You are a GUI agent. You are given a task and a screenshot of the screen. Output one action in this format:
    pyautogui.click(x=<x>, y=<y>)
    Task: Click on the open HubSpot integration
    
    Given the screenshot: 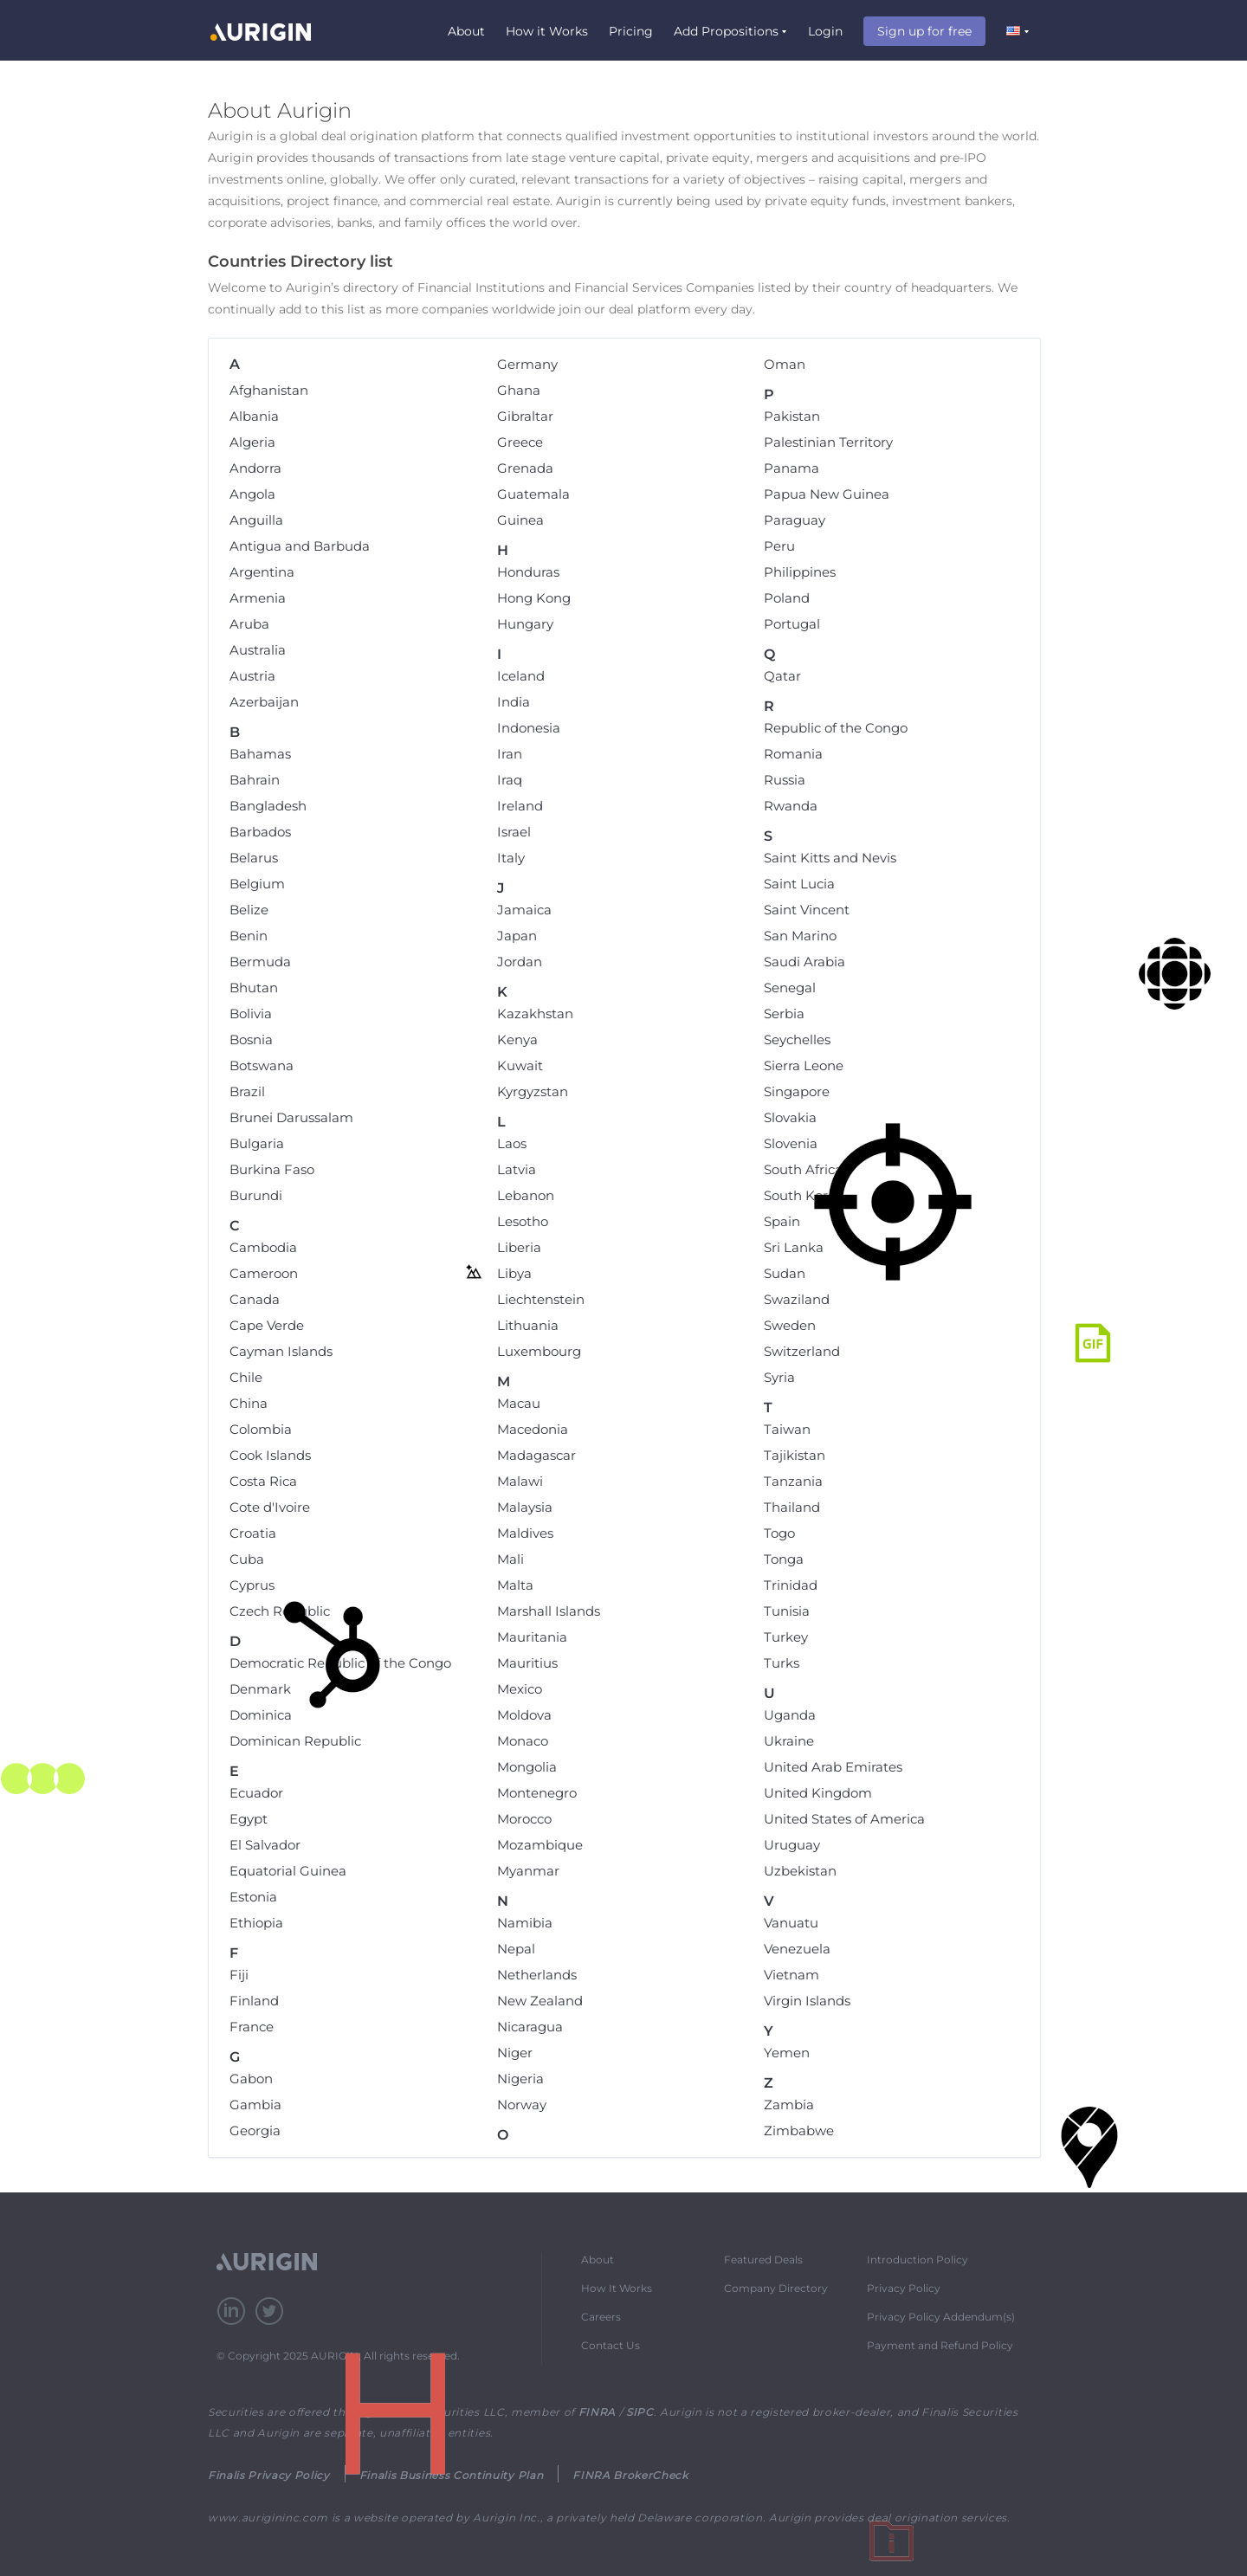 What is the action you would take?
    pyautogui.click(x=332, y=1655)
    